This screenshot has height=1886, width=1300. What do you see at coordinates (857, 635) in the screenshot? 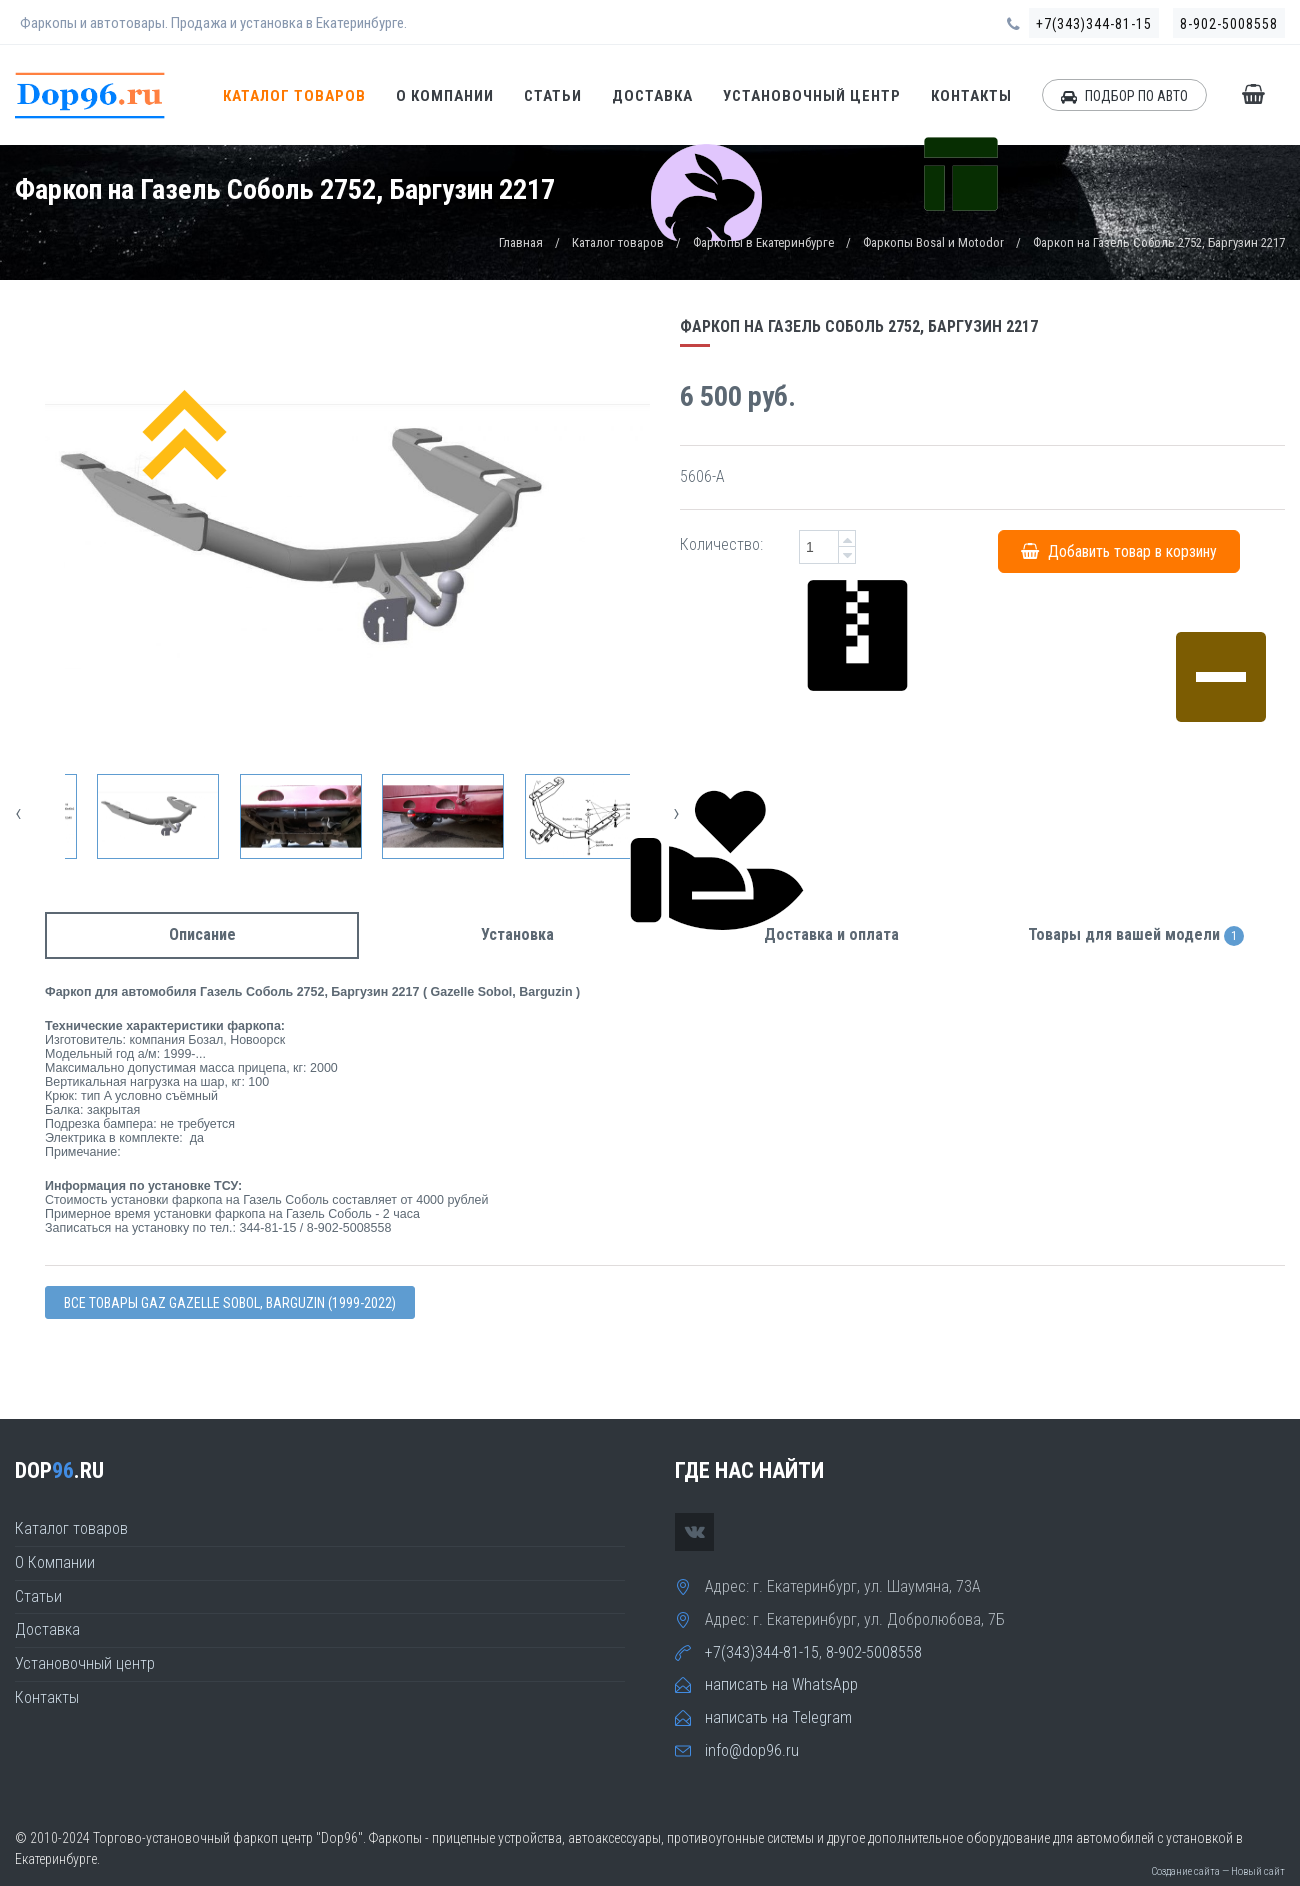
I see `compressed or zipped file` at bounding box center [857, 635].